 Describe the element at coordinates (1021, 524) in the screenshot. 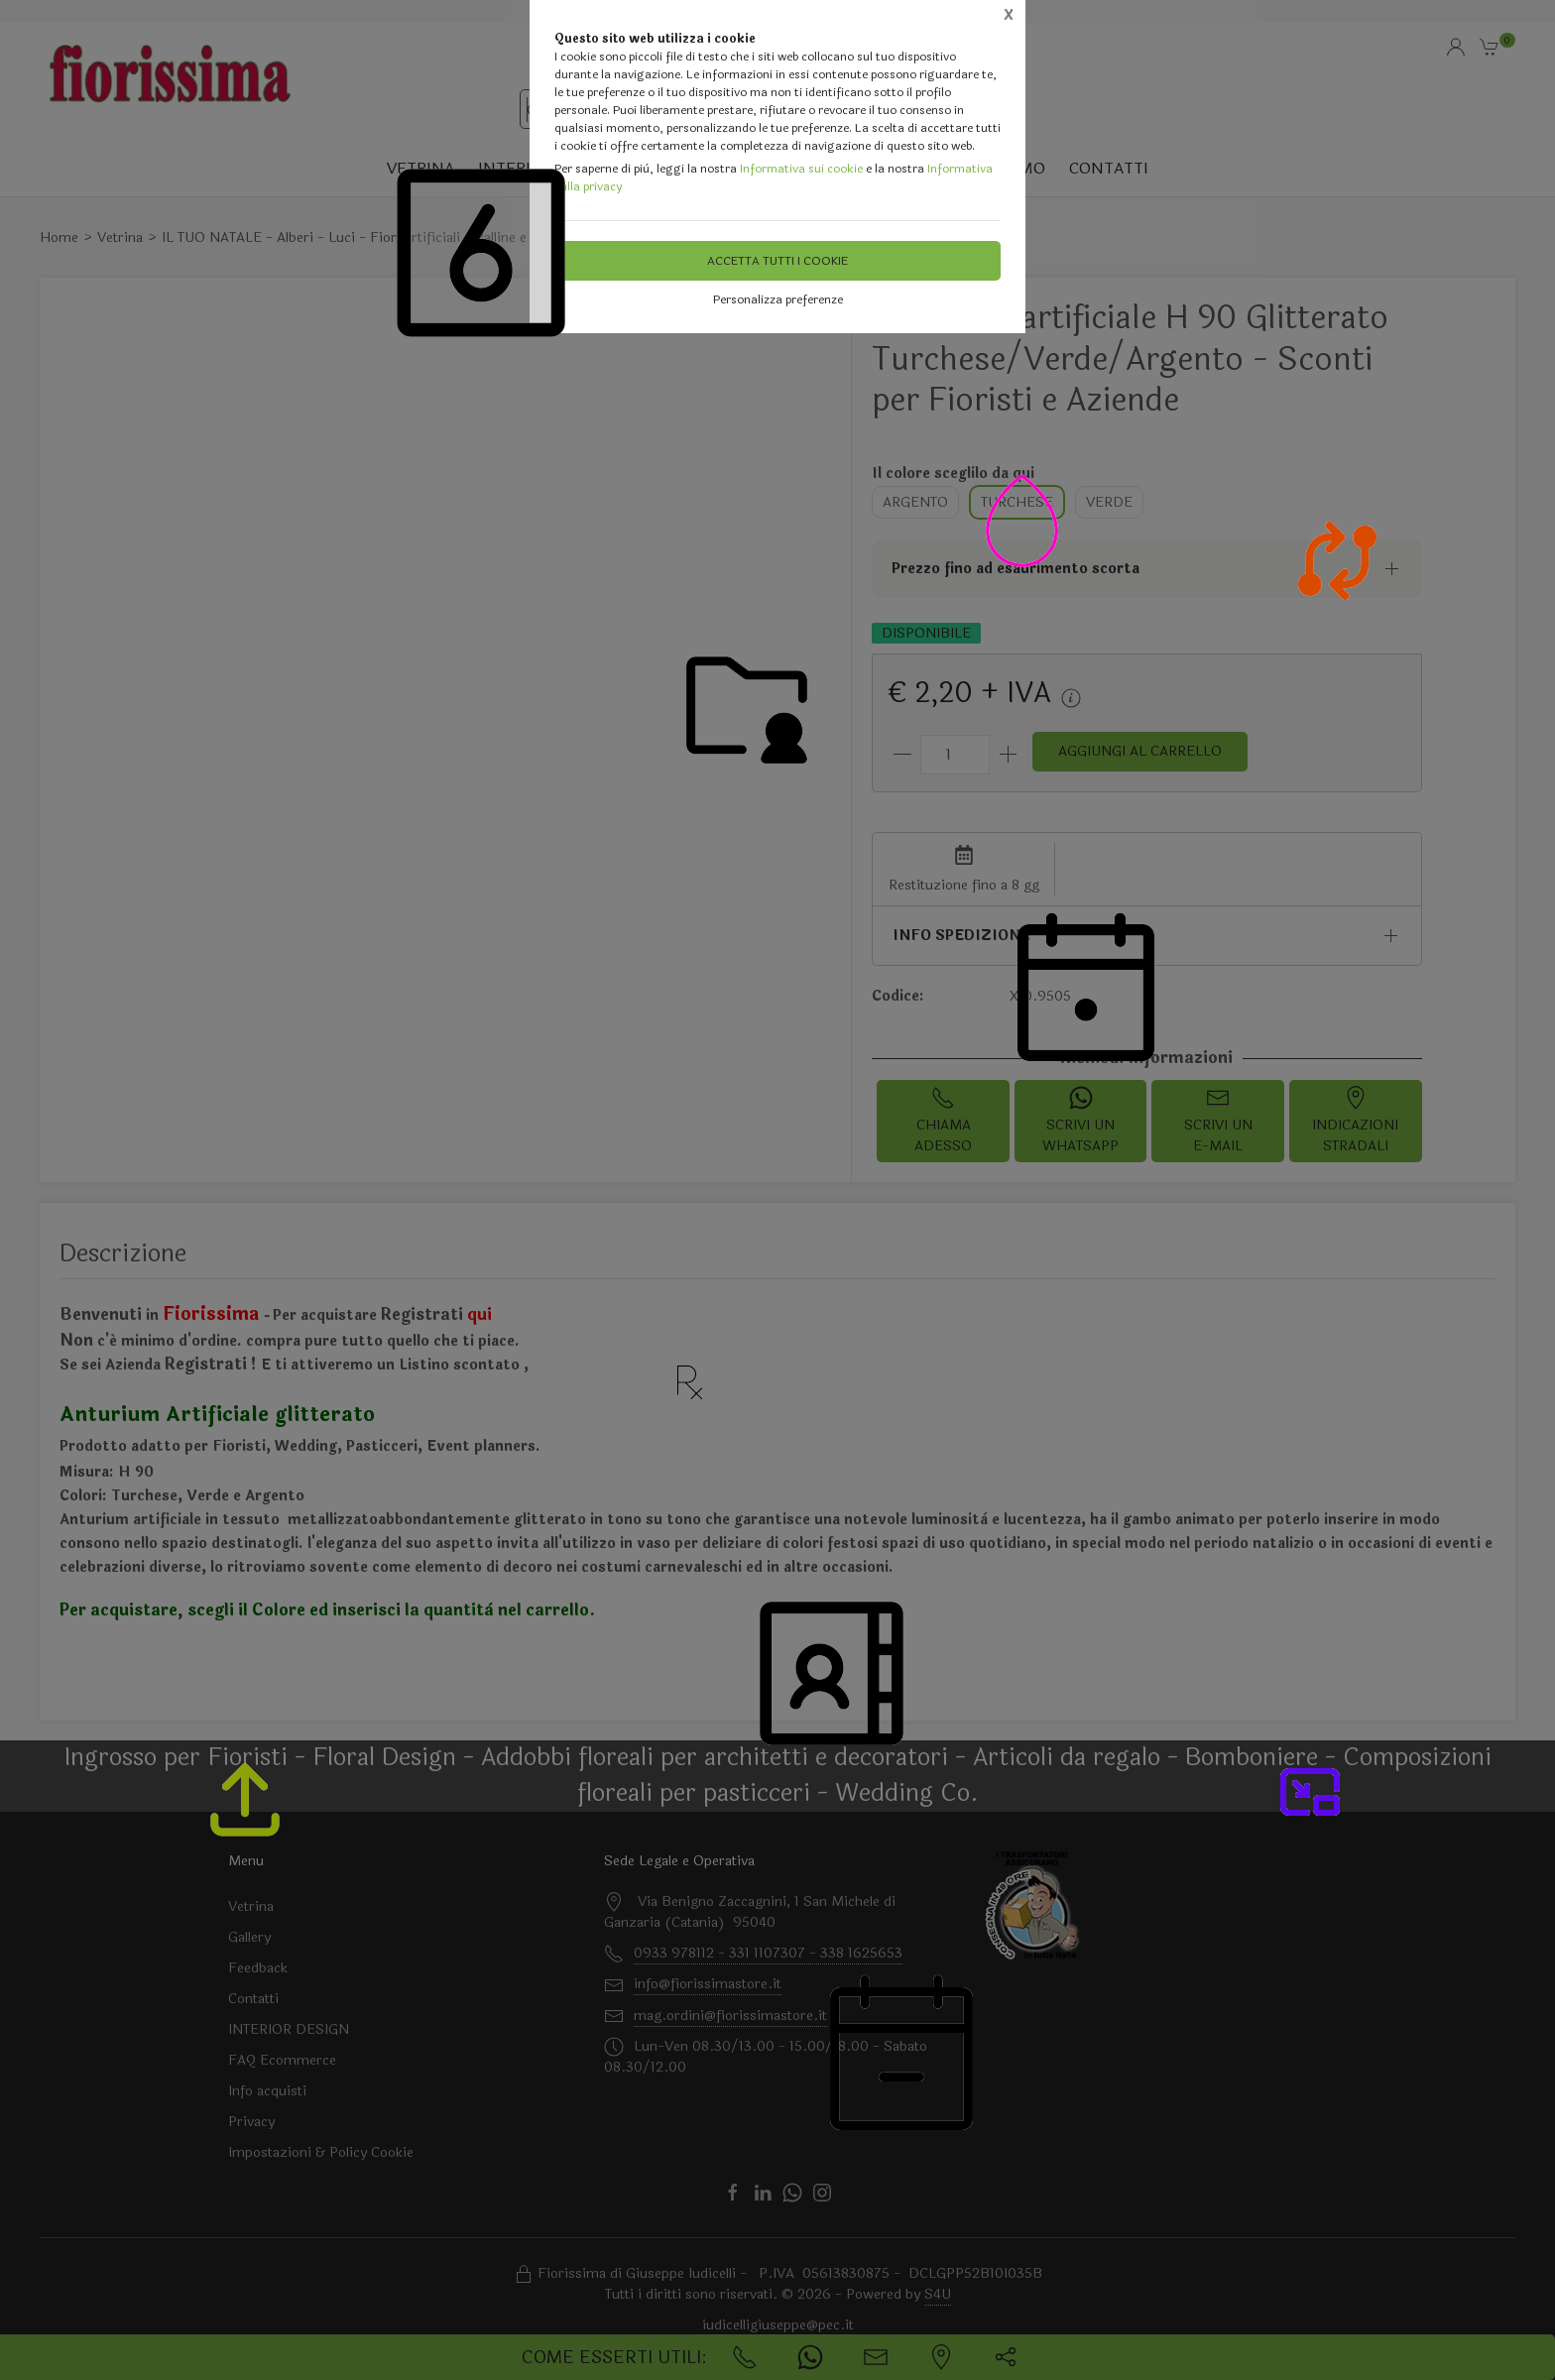

I see `indicates water or liquid content` at that location.